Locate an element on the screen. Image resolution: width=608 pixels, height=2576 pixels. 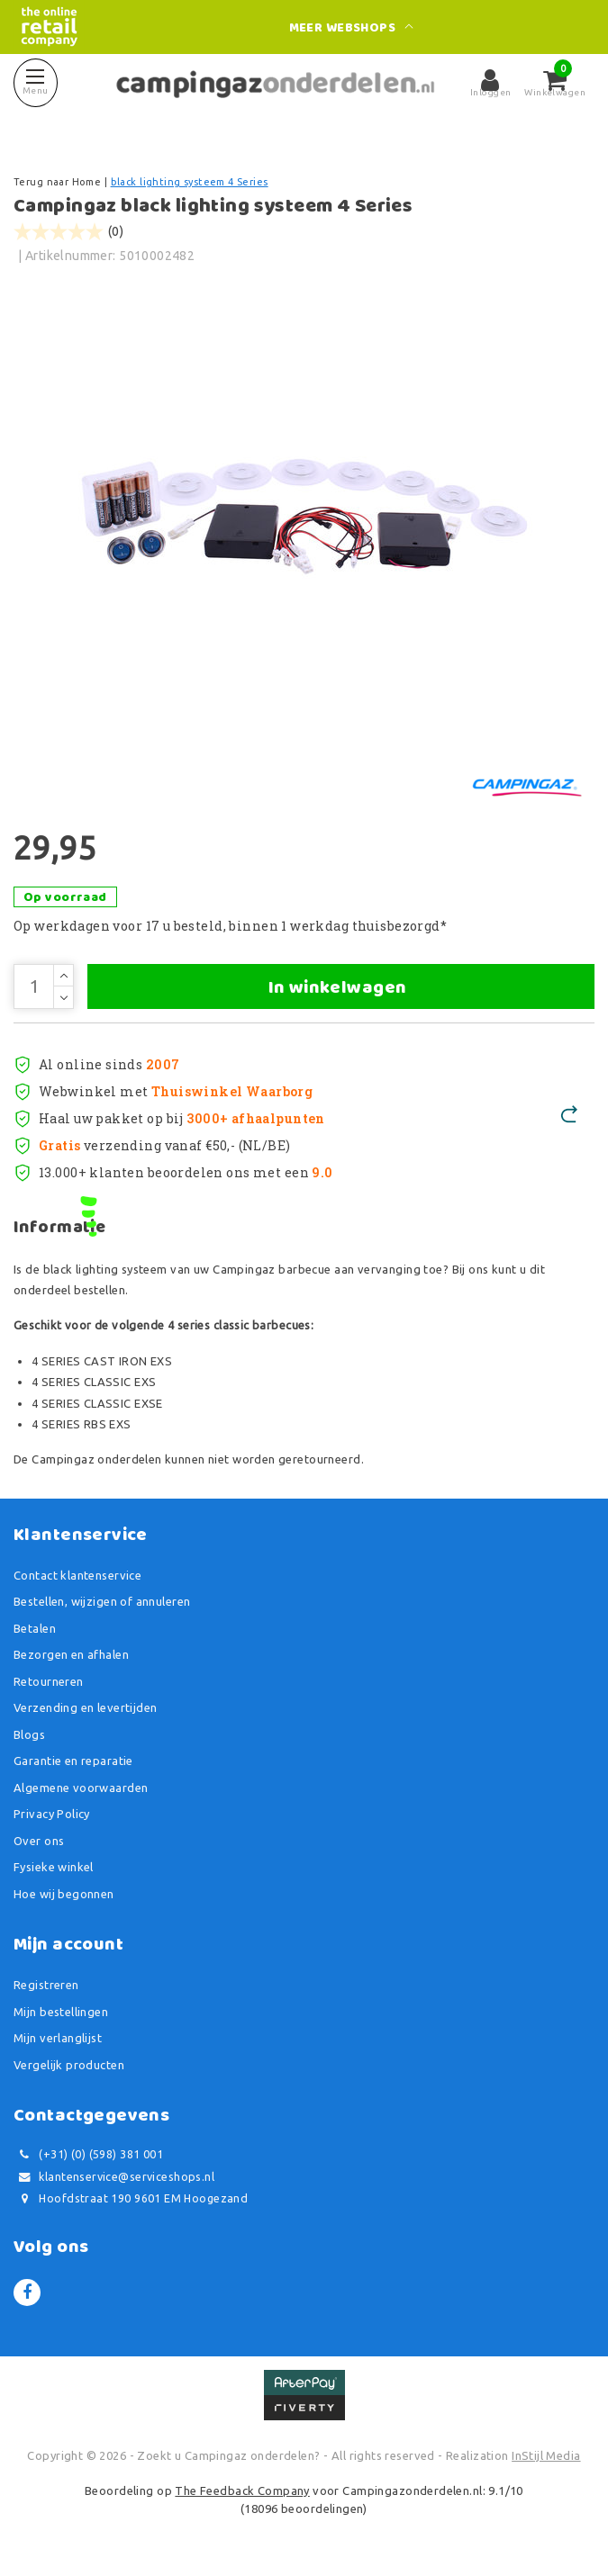
redo last action is located at coordinates (568, 1114).